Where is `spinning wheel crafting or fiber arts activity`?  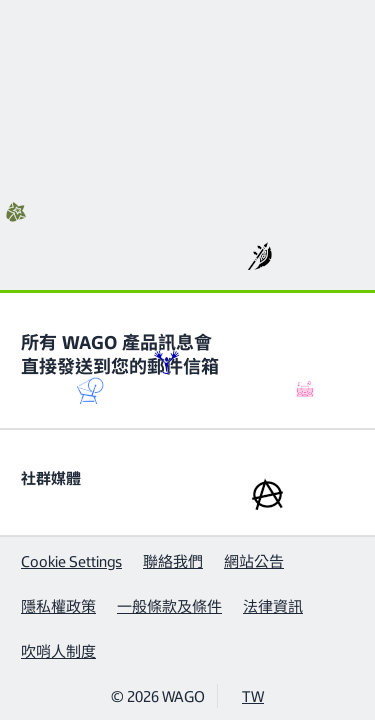 spinning wheel crafting or fiber arts activity is located at coordinates (90, 391).